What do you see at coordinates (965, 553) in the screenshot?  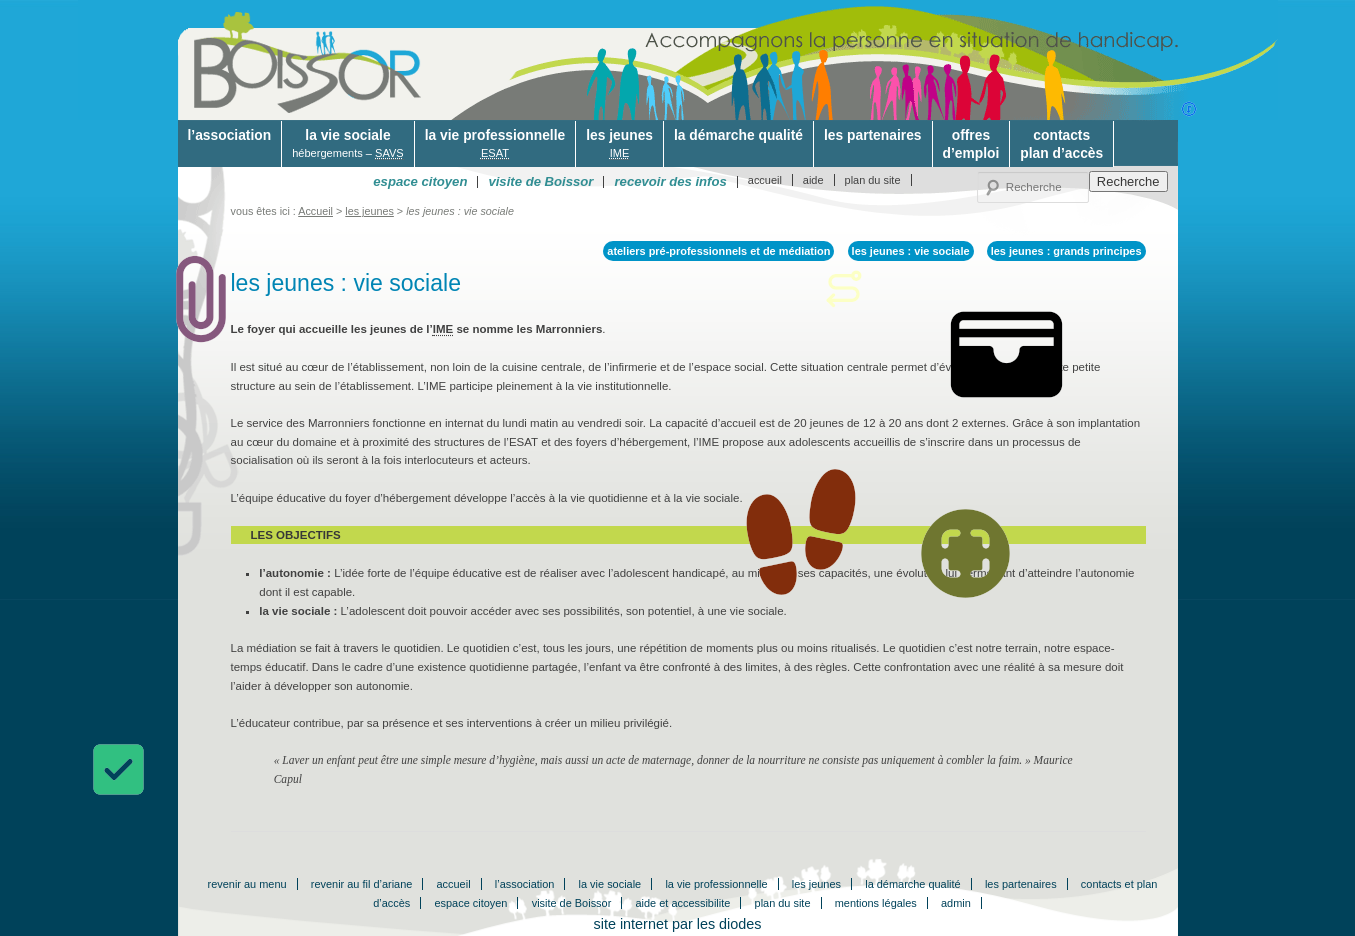 I see `tap to scan a QR code or barcode` at bounding box center [965, 553].